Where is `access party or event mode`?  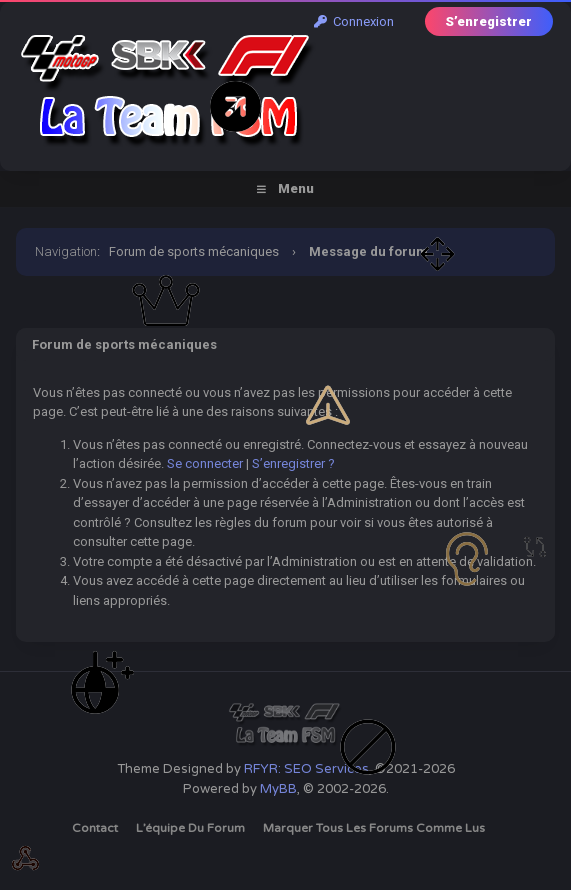
access party or event mode is located at coordinates (99, 683).